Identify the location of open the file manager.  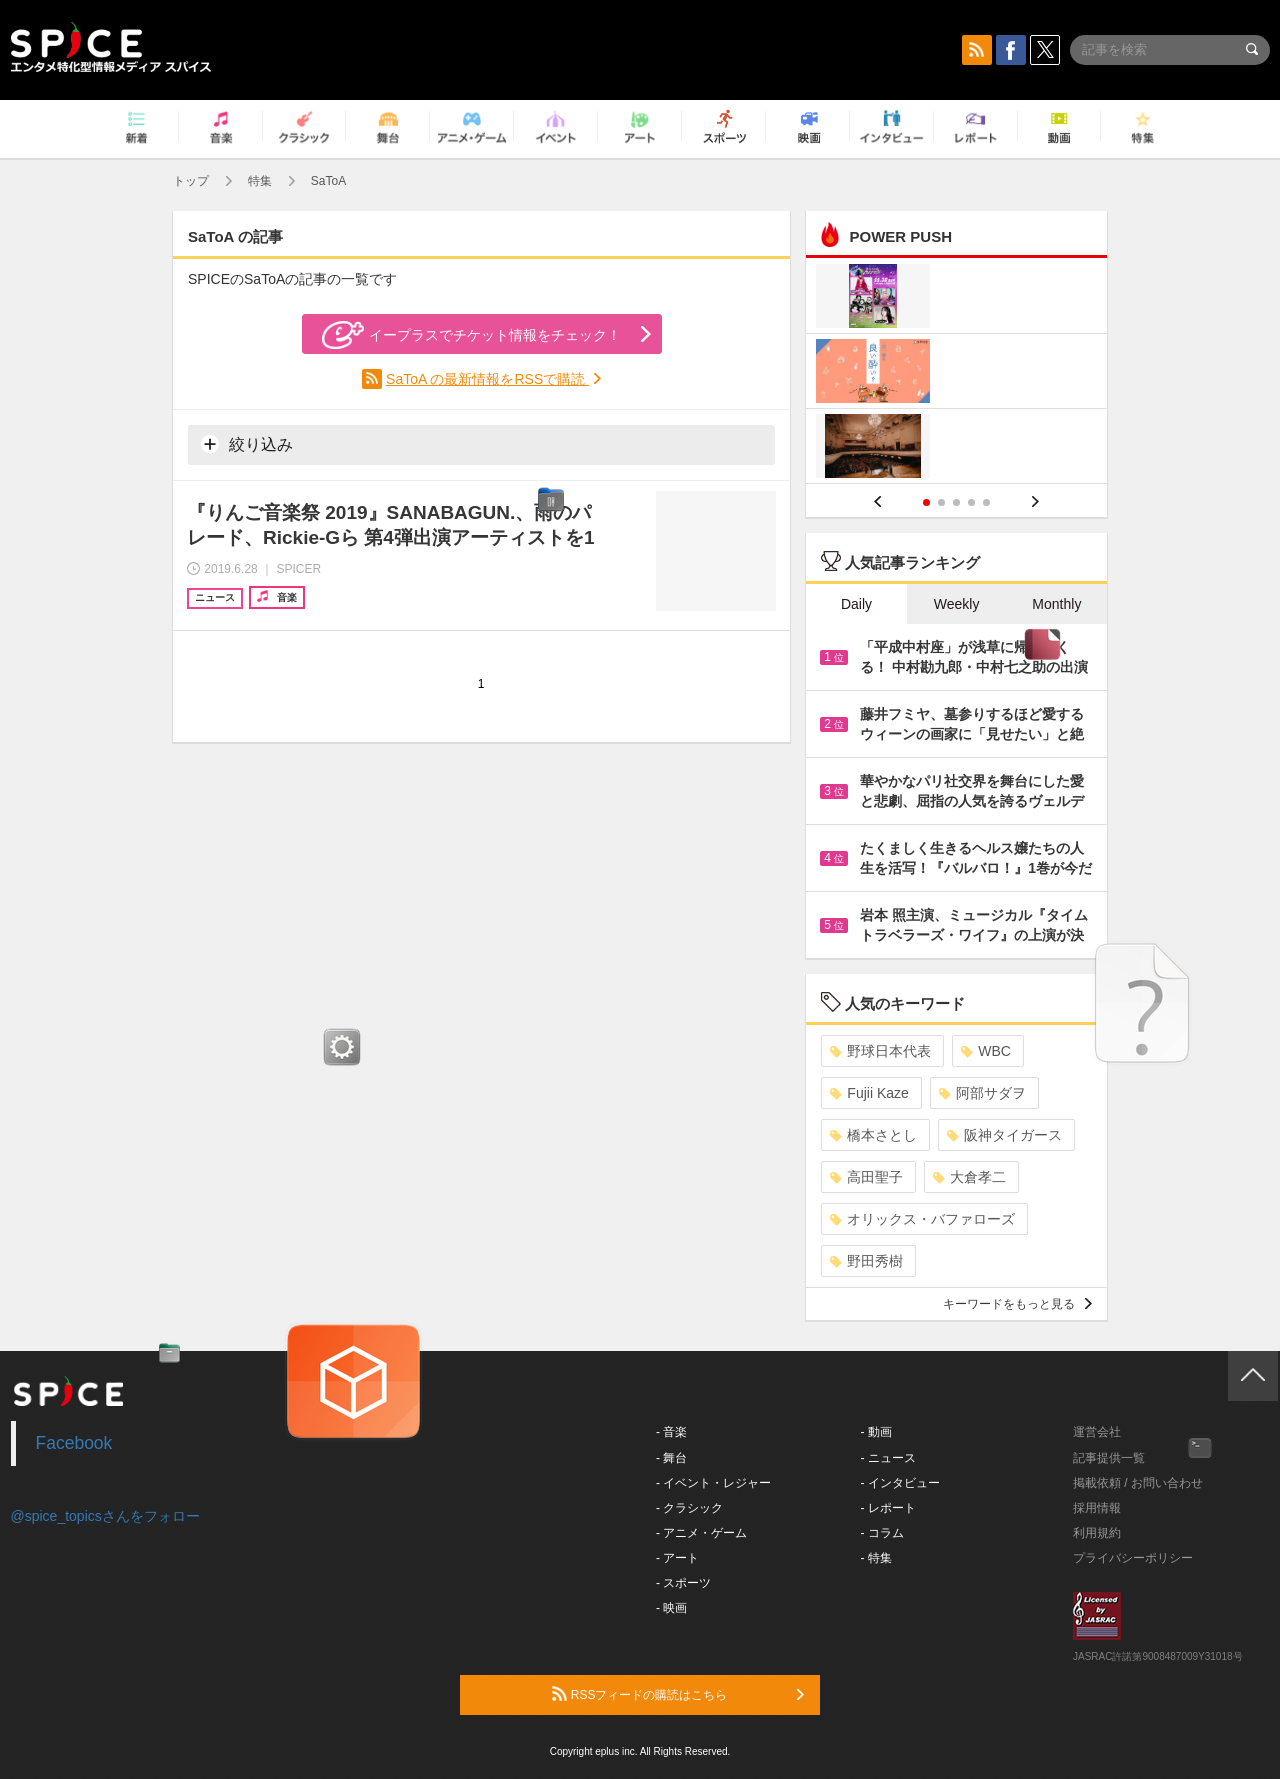
(169, 1352).